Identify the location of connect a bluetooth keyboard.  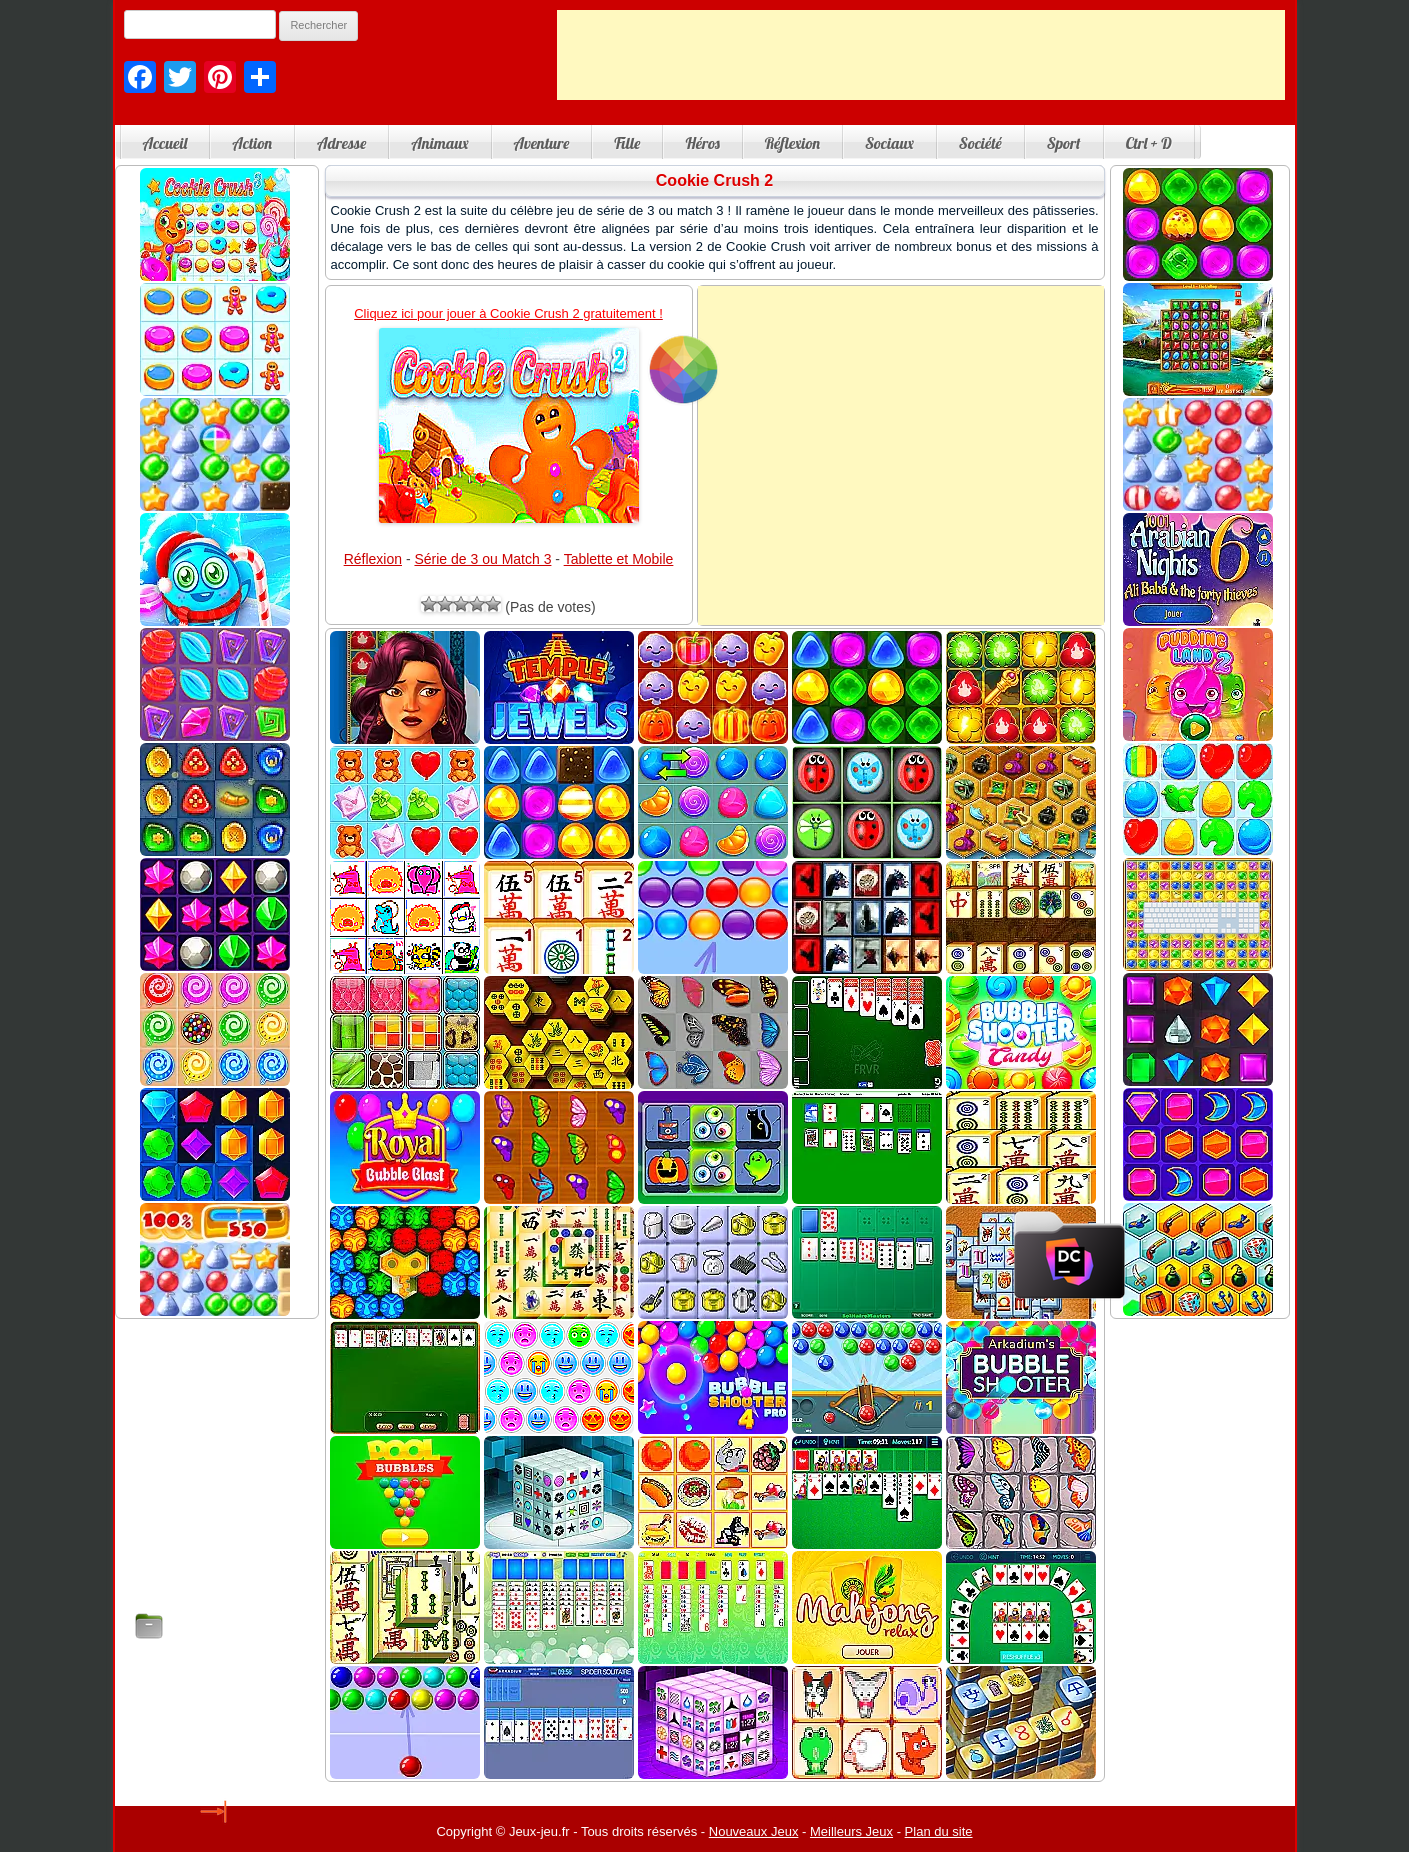
(1201, 917).